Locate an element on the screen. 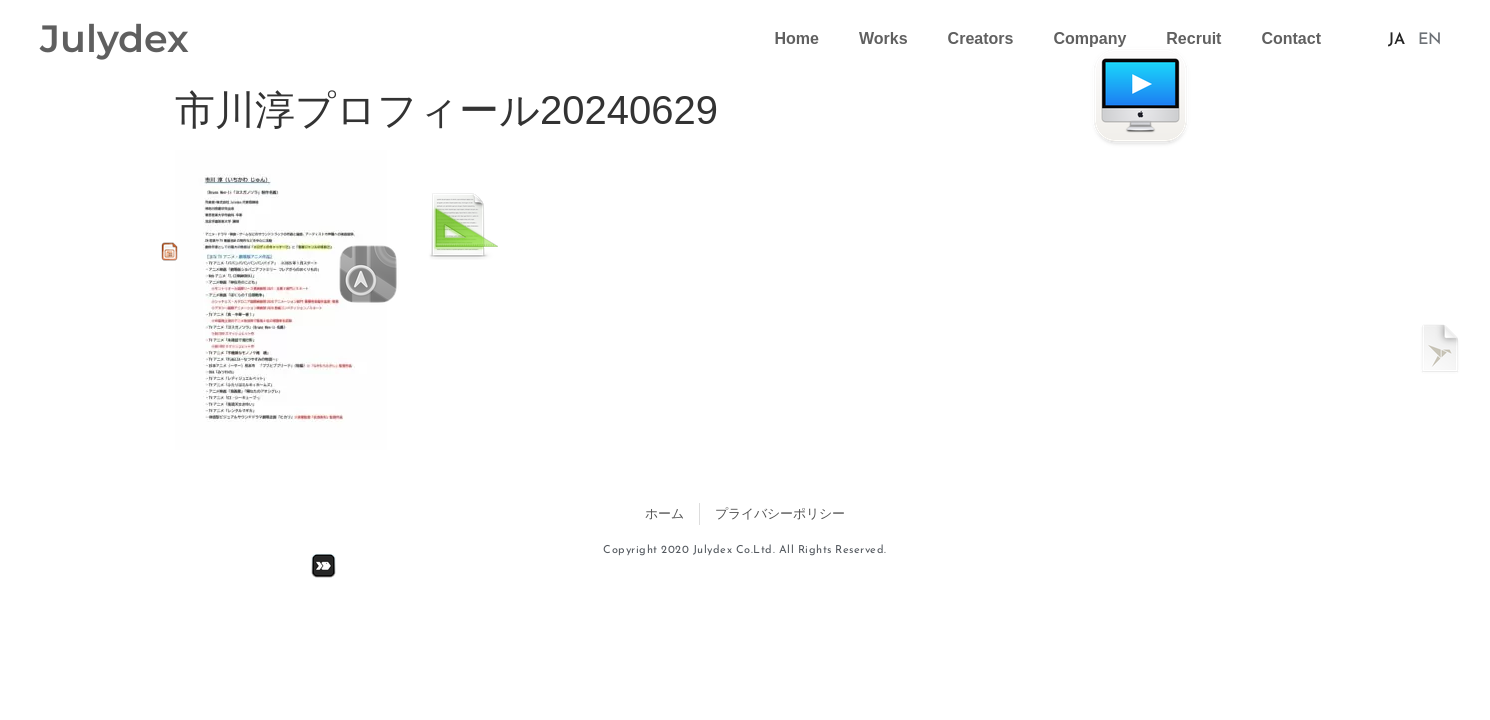  configure page layout settings is located at coordinates (463, 224).